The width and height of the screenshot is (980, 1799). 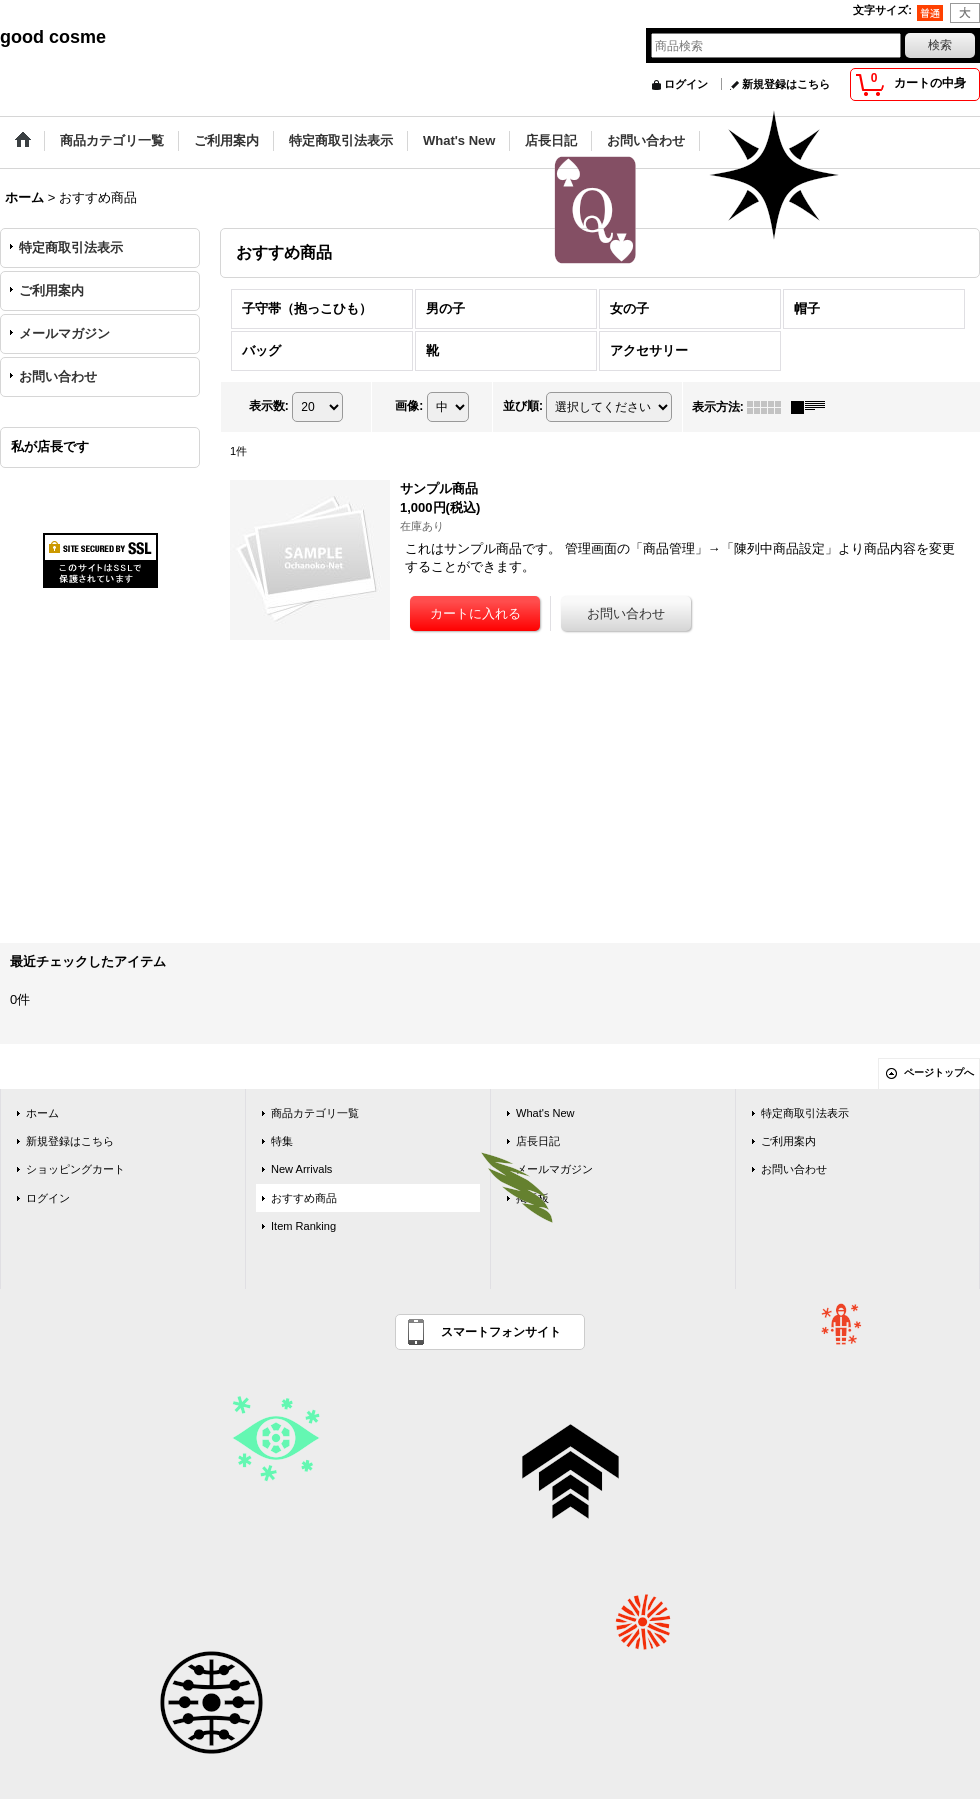 I want to click on upgrade your character or item, so click(x=570, y=1471).